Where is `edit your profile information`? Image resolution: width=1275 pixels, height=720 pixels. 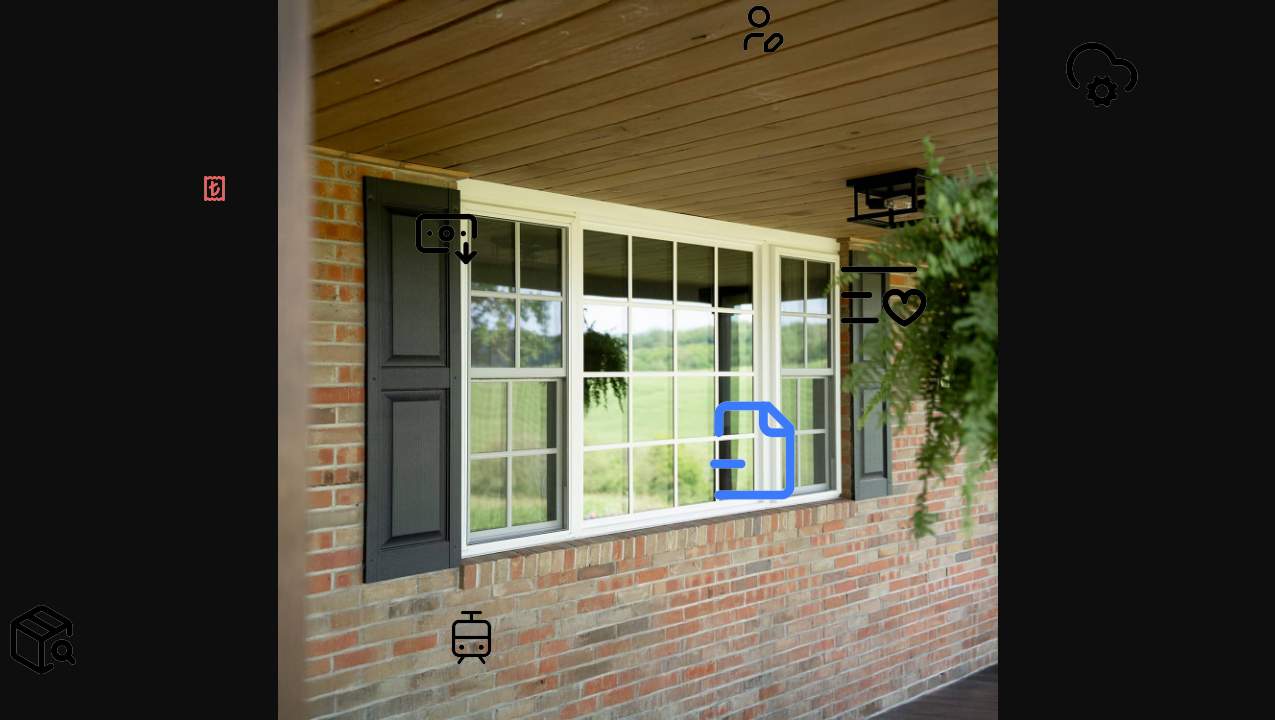
edit your profile information is located at coordinates (759, 28).